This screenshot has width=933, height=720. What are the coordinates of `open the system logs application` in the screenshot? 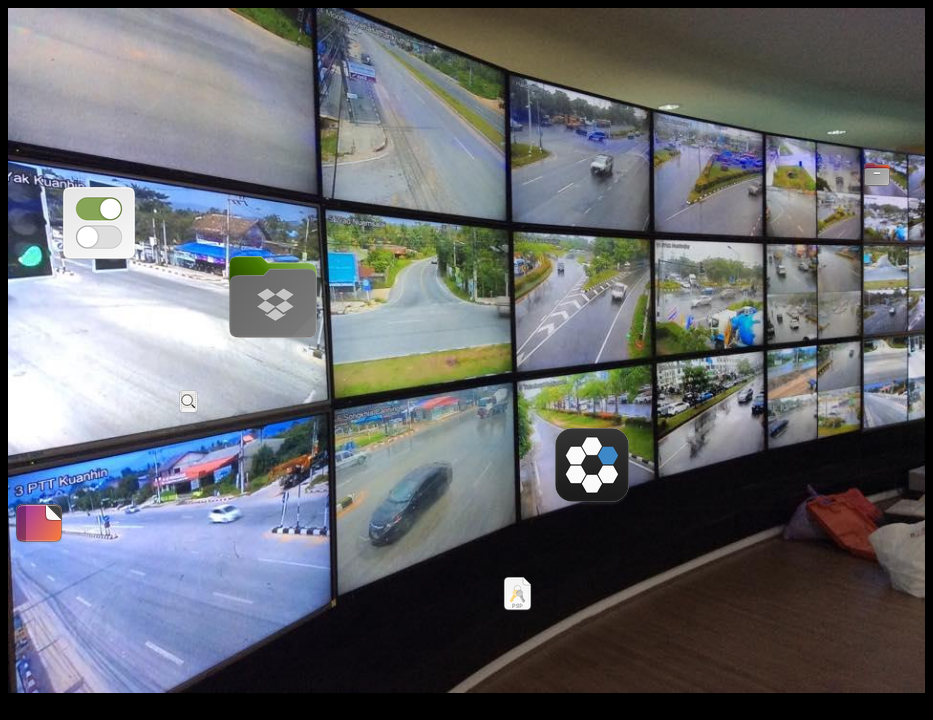 It's located at (188, 401).